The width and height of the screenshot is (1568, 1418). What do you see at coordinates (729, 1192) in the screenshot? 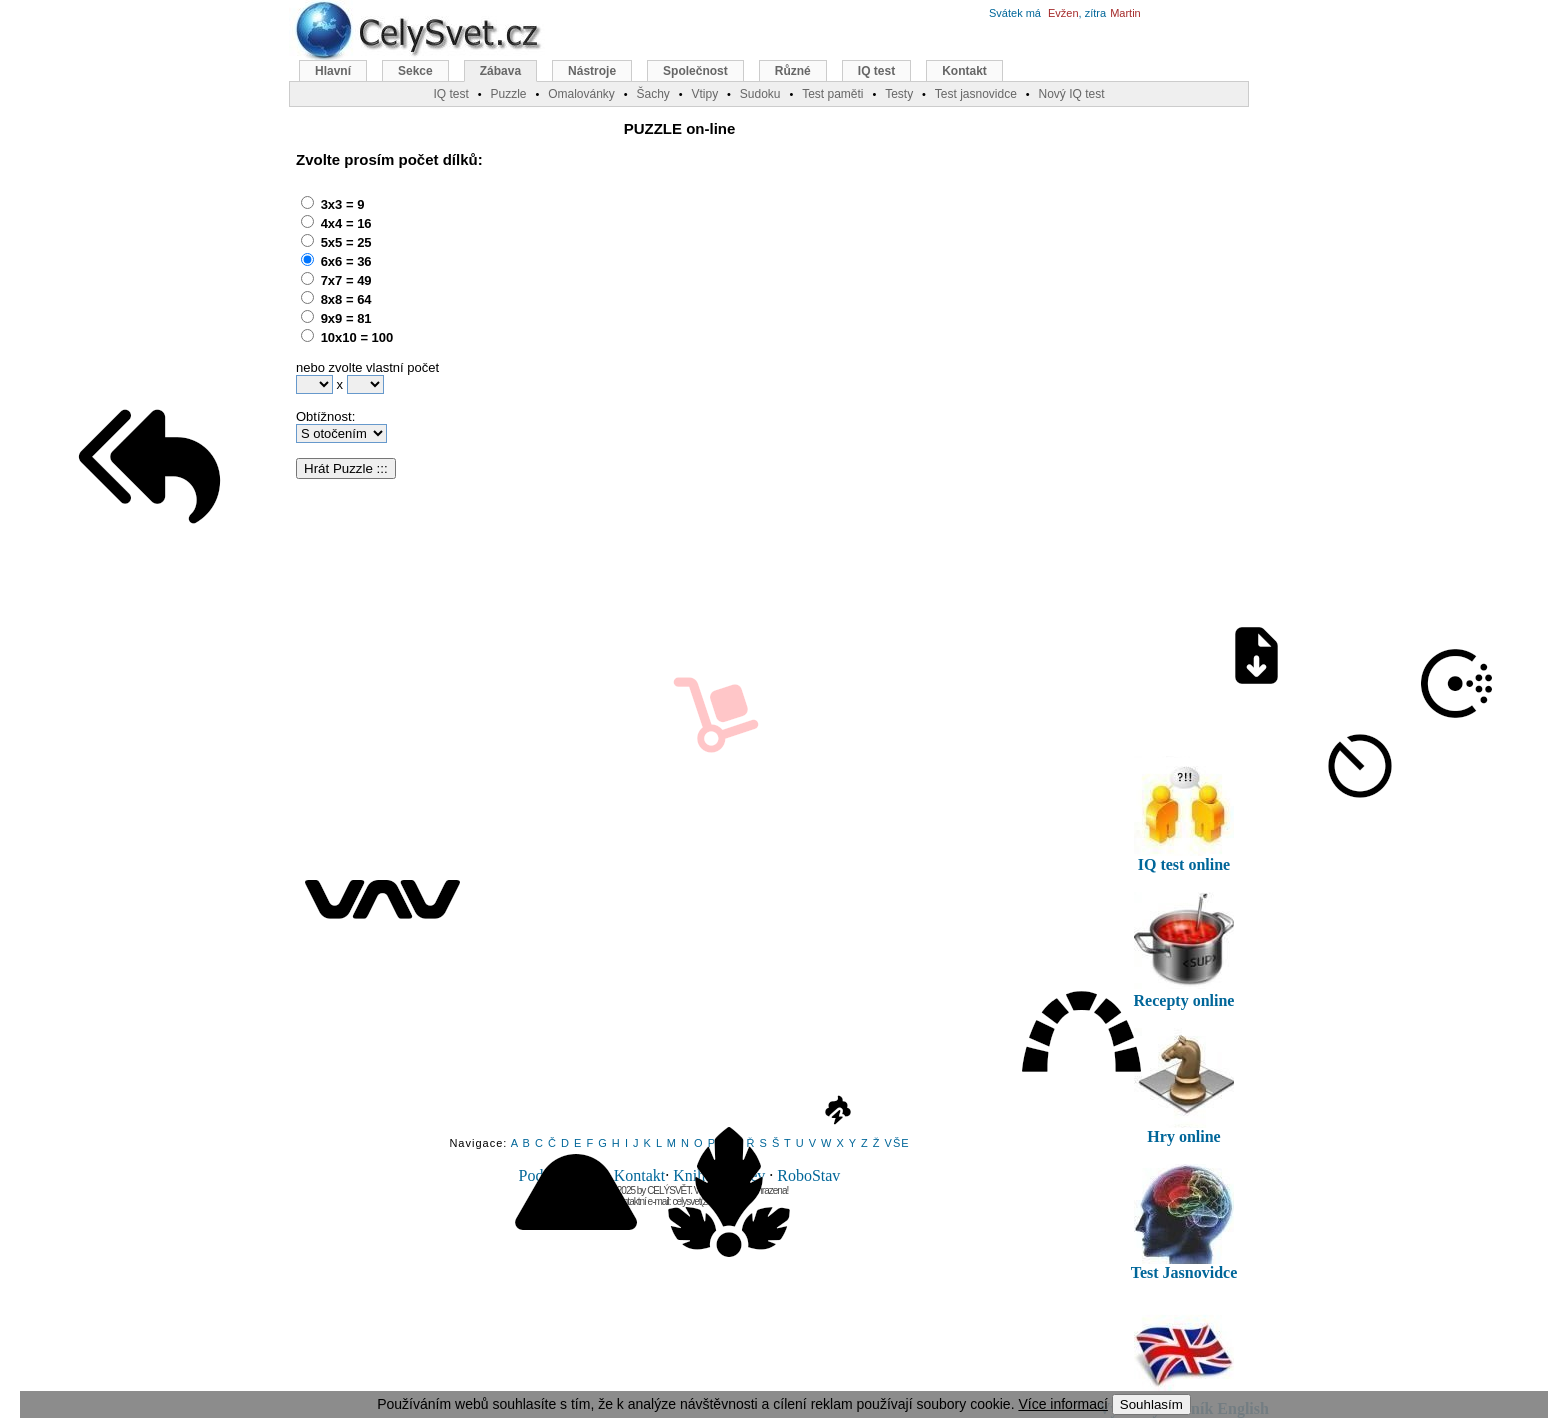
I see `parse.ly logo` at bounding box center [729, 1192].